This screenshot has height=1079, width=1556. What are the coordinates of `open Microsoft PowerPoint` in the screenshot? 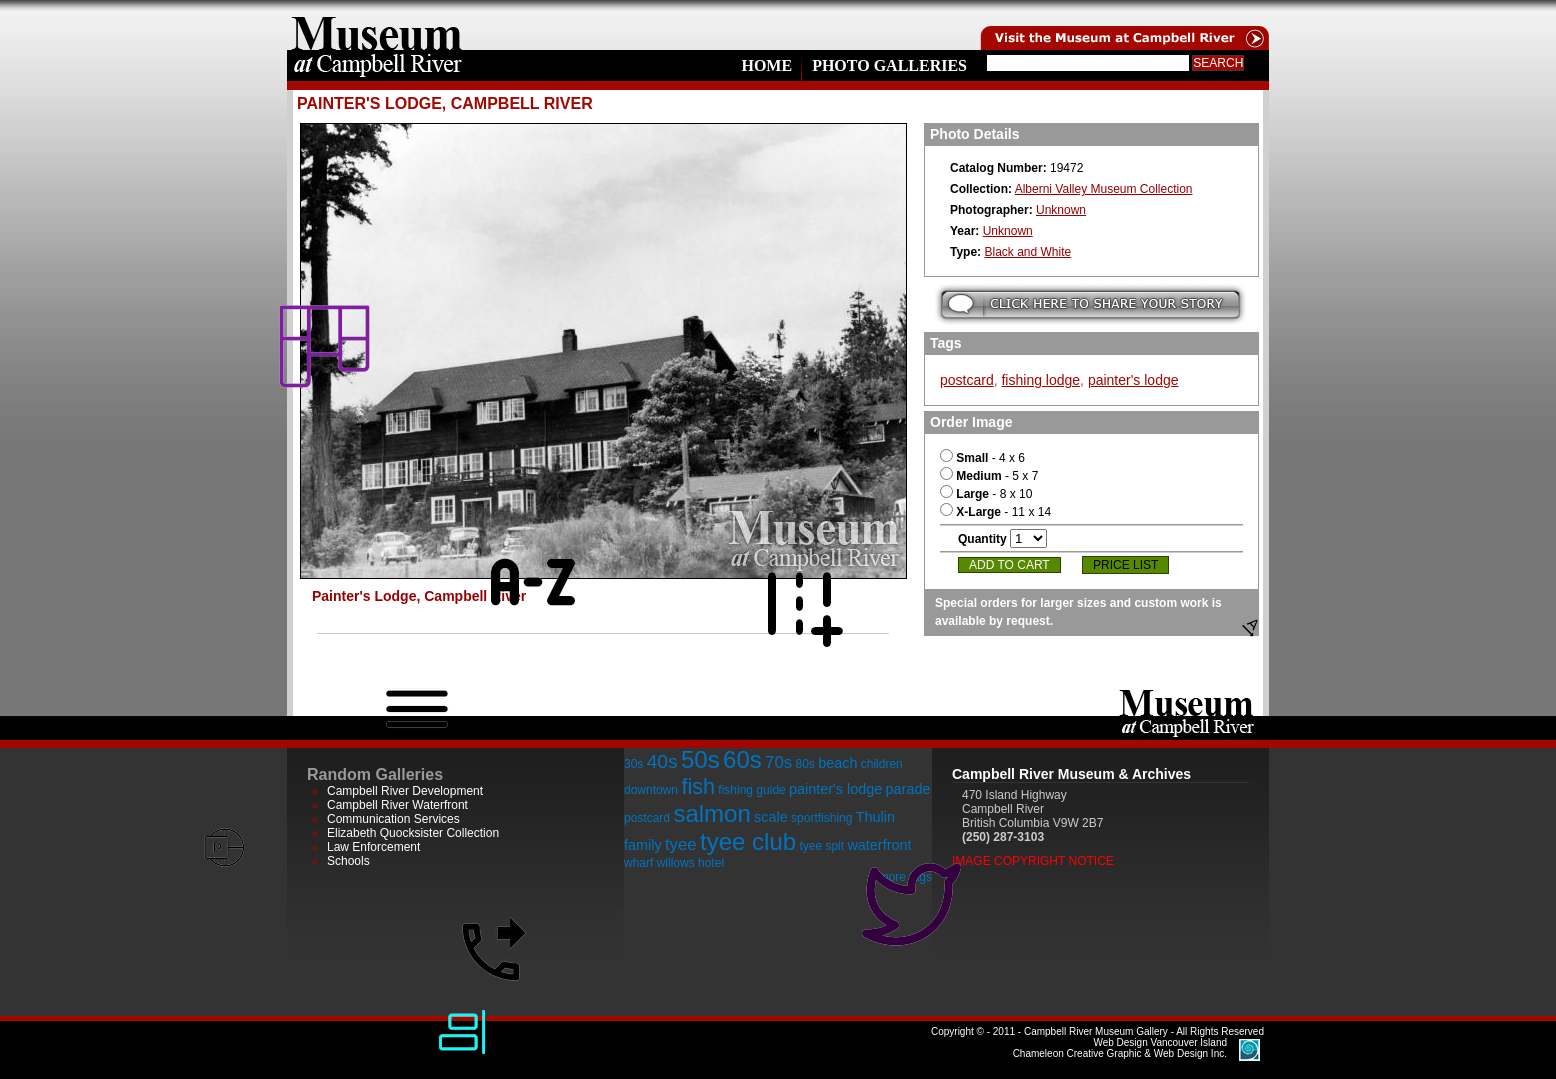 It's located at (223, 847).